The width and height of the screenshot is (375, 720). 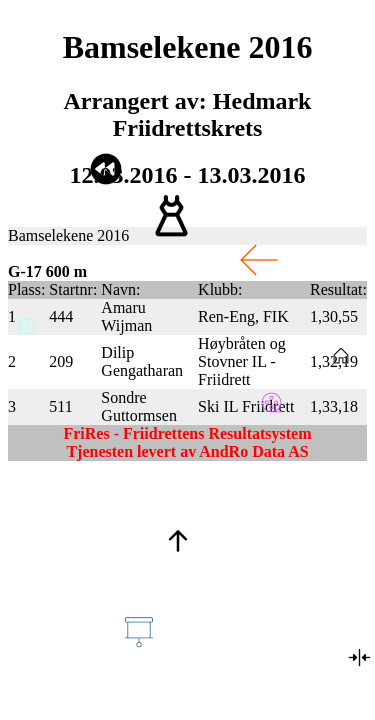 I want to click on scroll to top of page, so click(x=178, y=541).